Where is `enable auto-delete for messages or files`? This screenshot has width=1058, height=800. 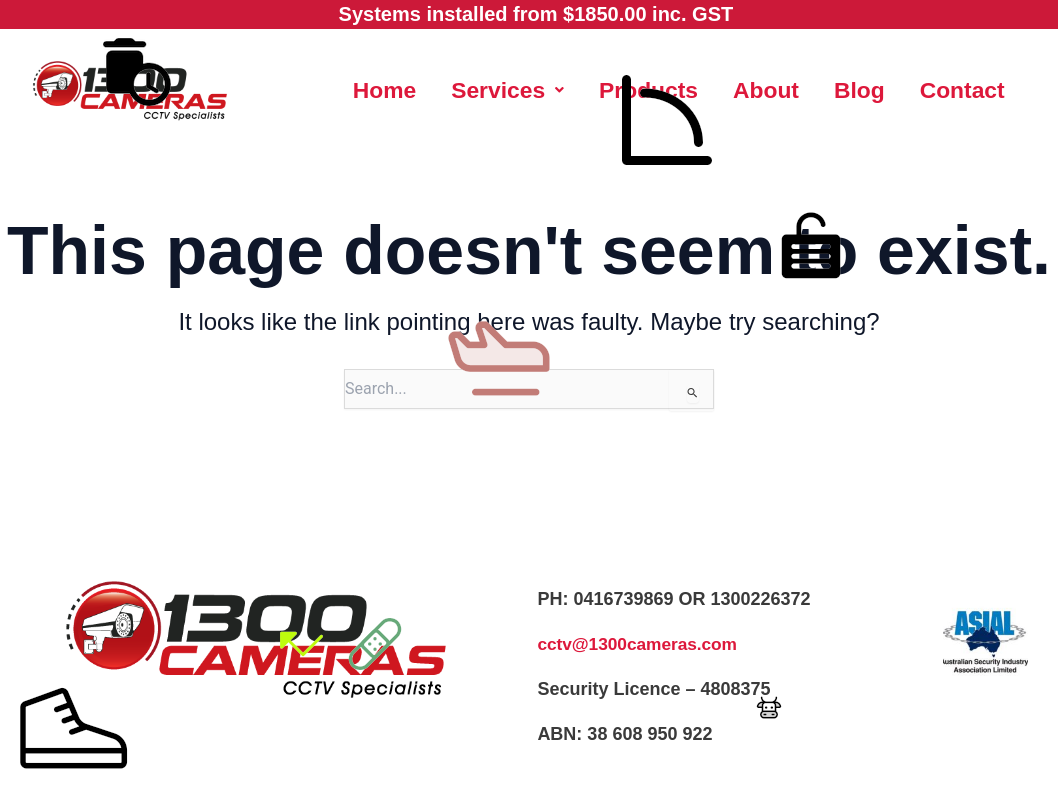
enable auto-delete for messages or files is located at coordinates (137, 72).